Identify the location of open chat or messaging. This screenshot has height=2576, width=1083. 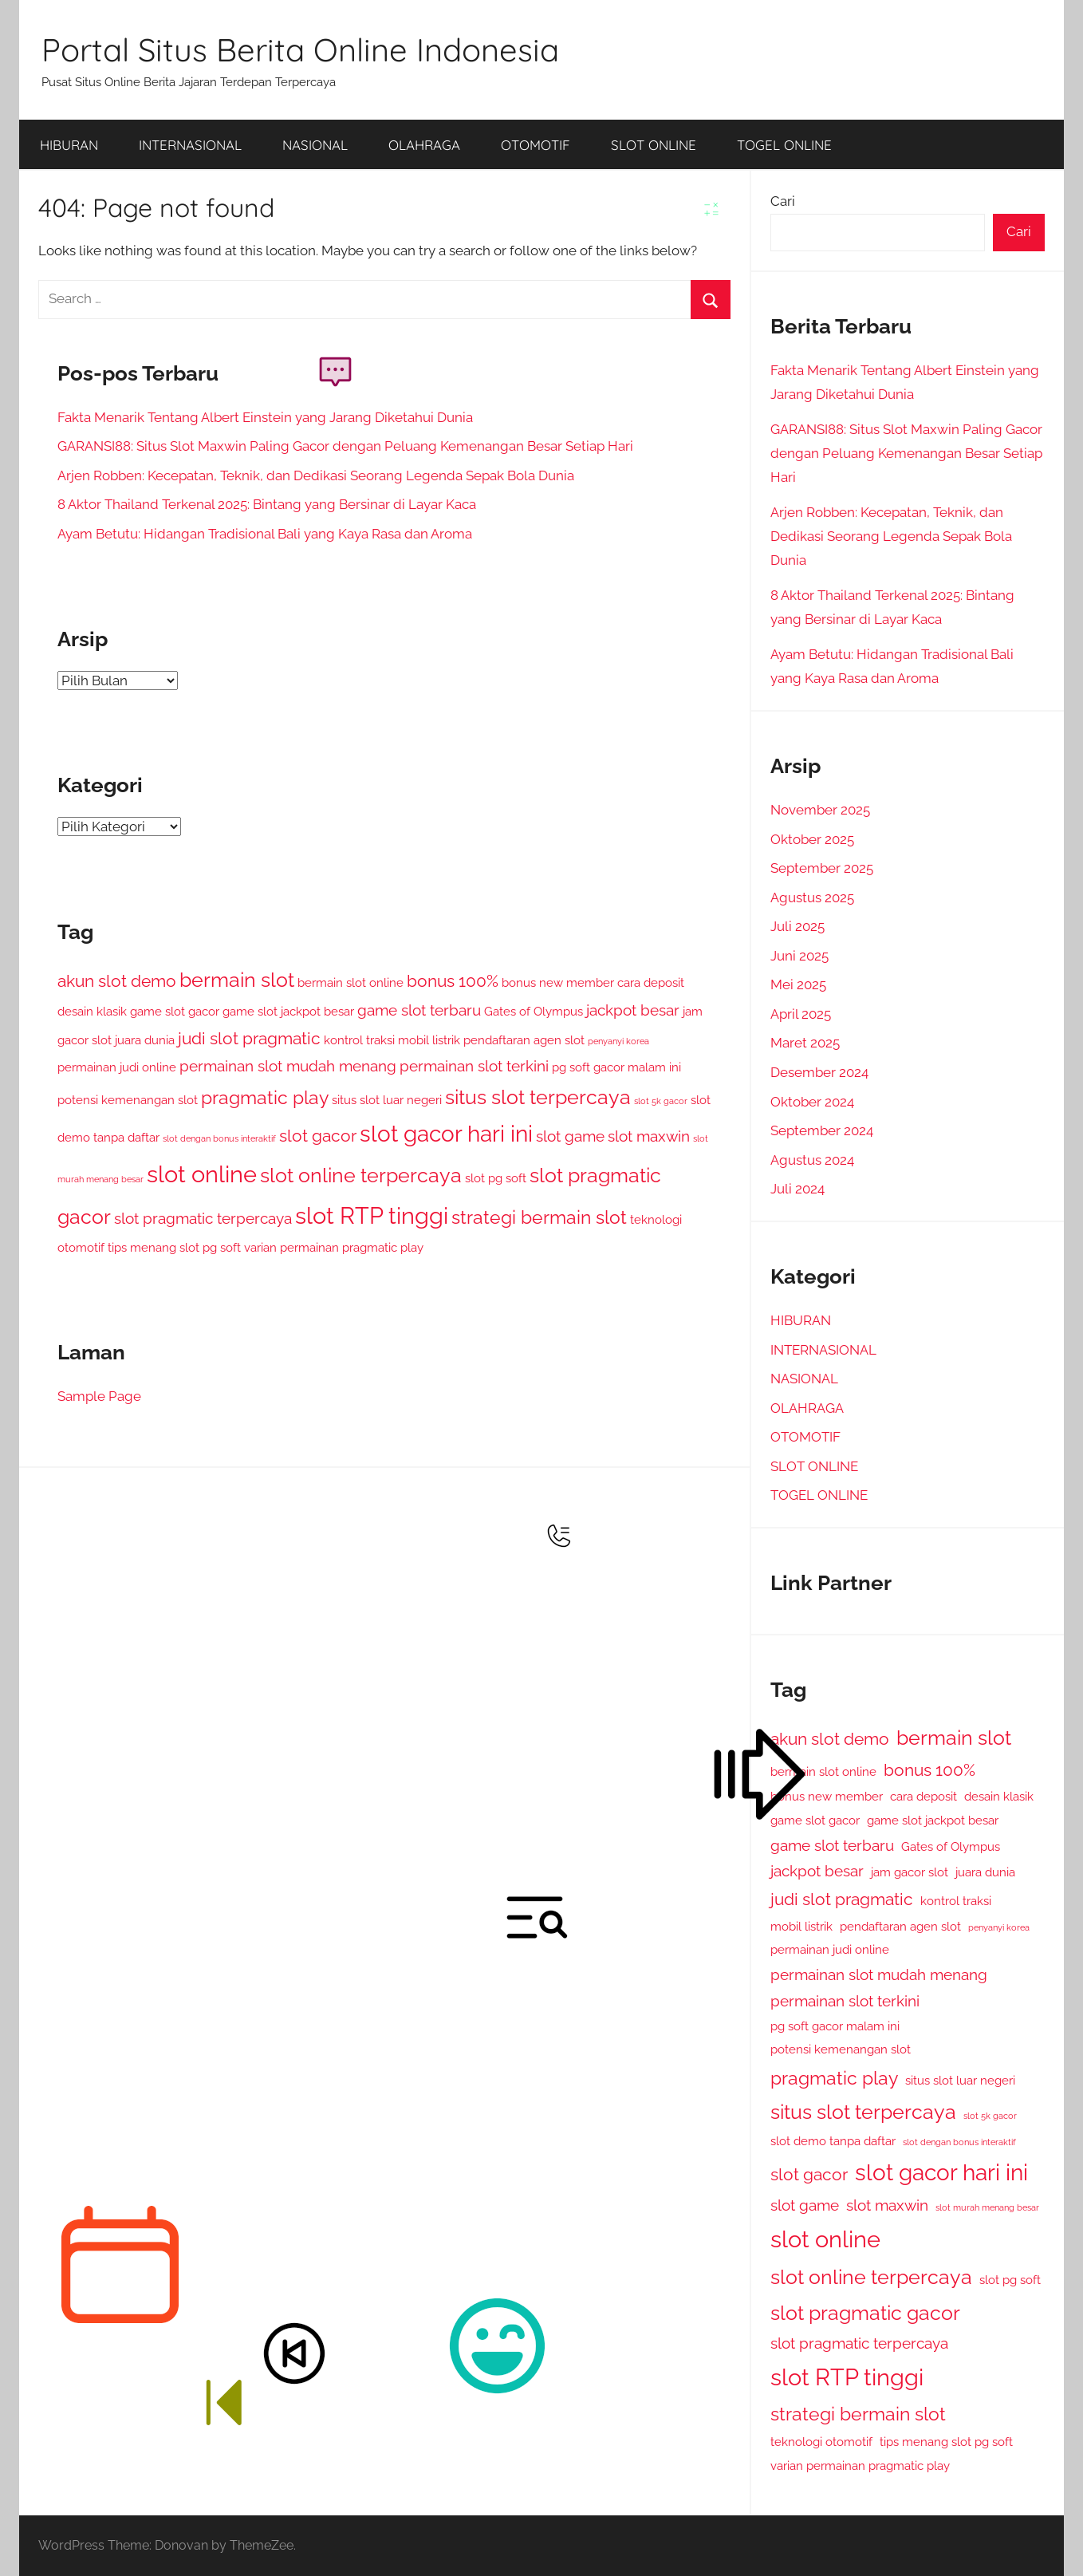
(335, 370).